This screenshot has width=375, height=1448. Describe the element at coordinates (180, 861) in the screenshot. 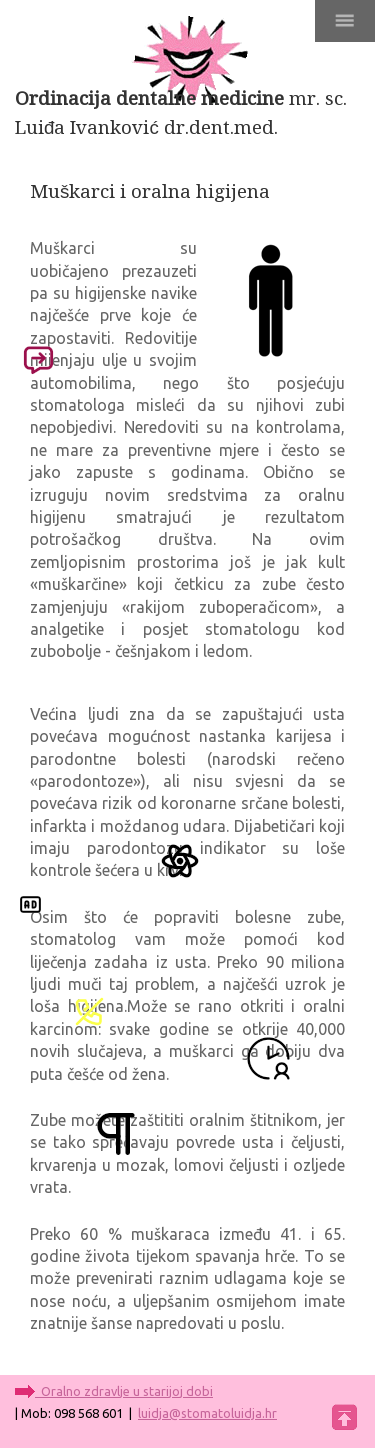

I see `indicates a React.js application or component` at that location.